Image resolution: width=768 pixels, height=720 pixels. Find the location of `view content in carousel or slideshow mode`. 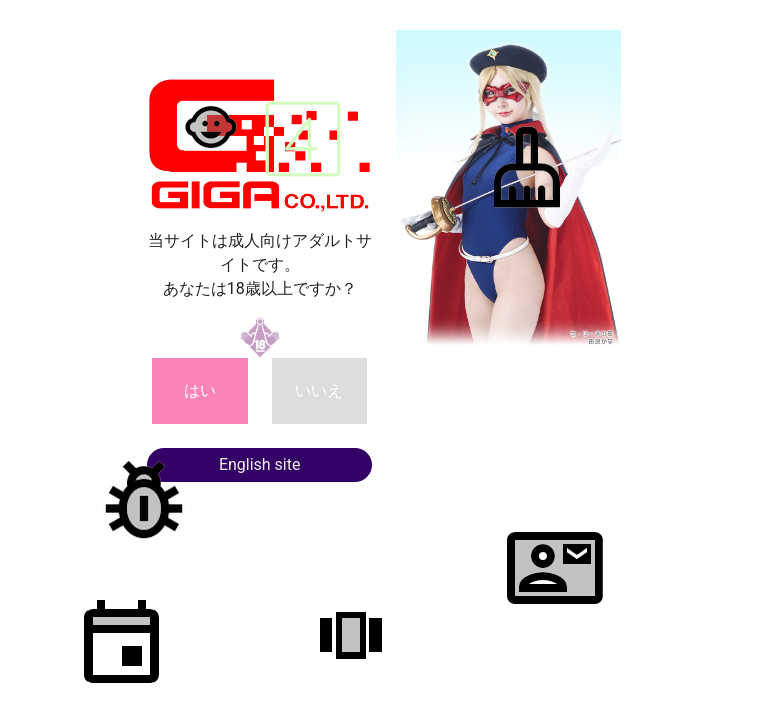

view content in carousel or slideshow mode is located at coordinates (351, 637).